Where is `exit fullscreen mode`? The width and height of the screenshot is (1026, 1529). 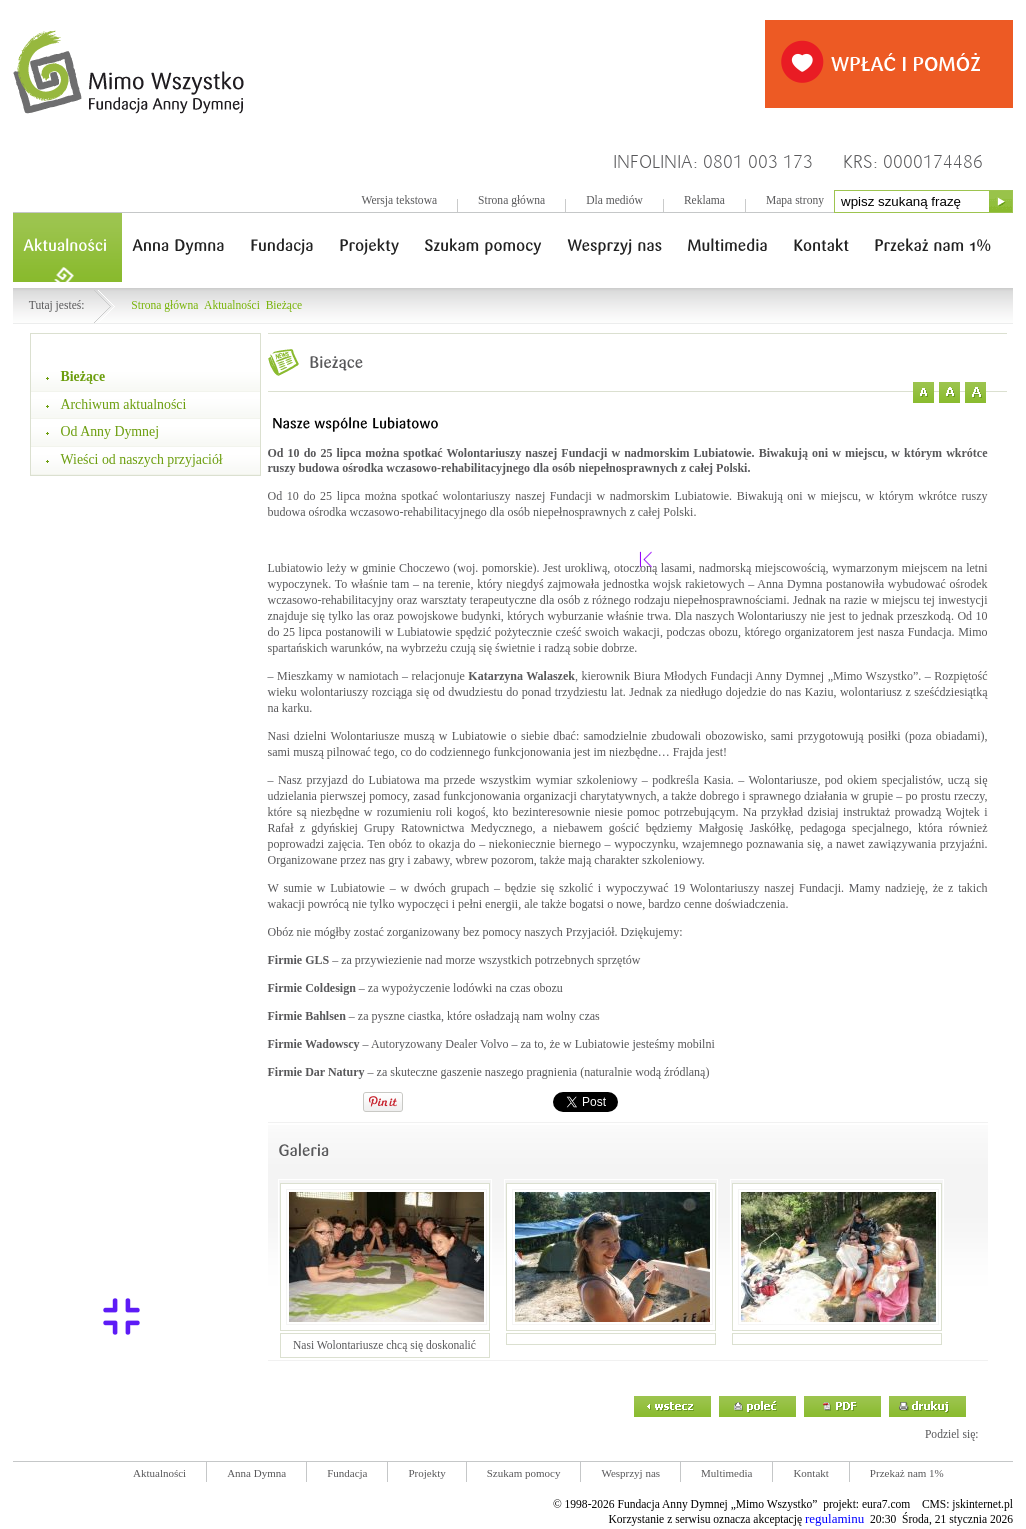
exit fullscreen mode is located at coordinates (121, 1316).